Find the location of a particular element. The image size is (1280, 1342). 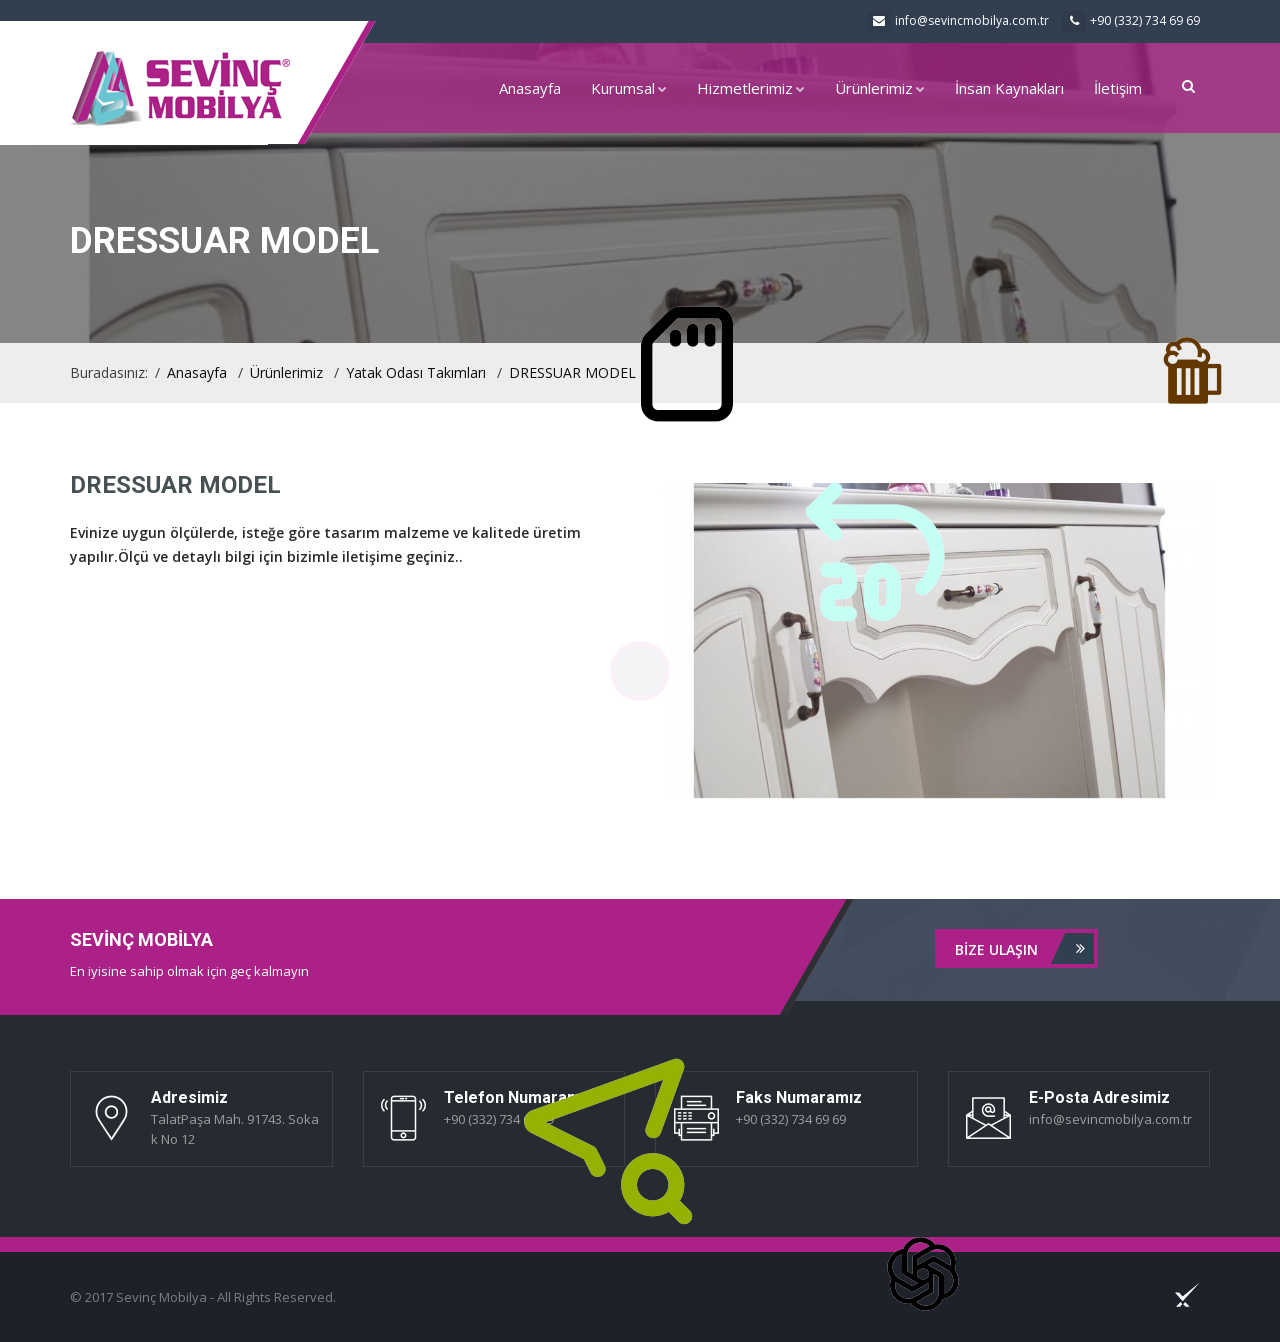

open OpenAI or ChatGPT app is located at coordinates (923, 1274).